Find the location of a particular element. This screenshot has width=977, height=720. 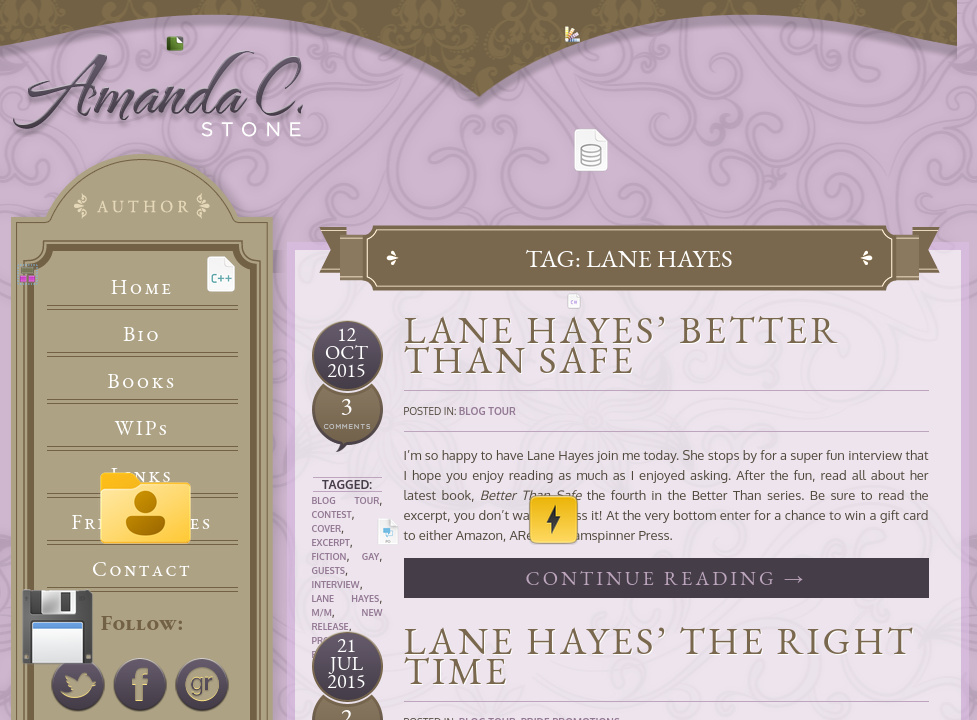

a C# source code file is located at coordinates (574, 301).